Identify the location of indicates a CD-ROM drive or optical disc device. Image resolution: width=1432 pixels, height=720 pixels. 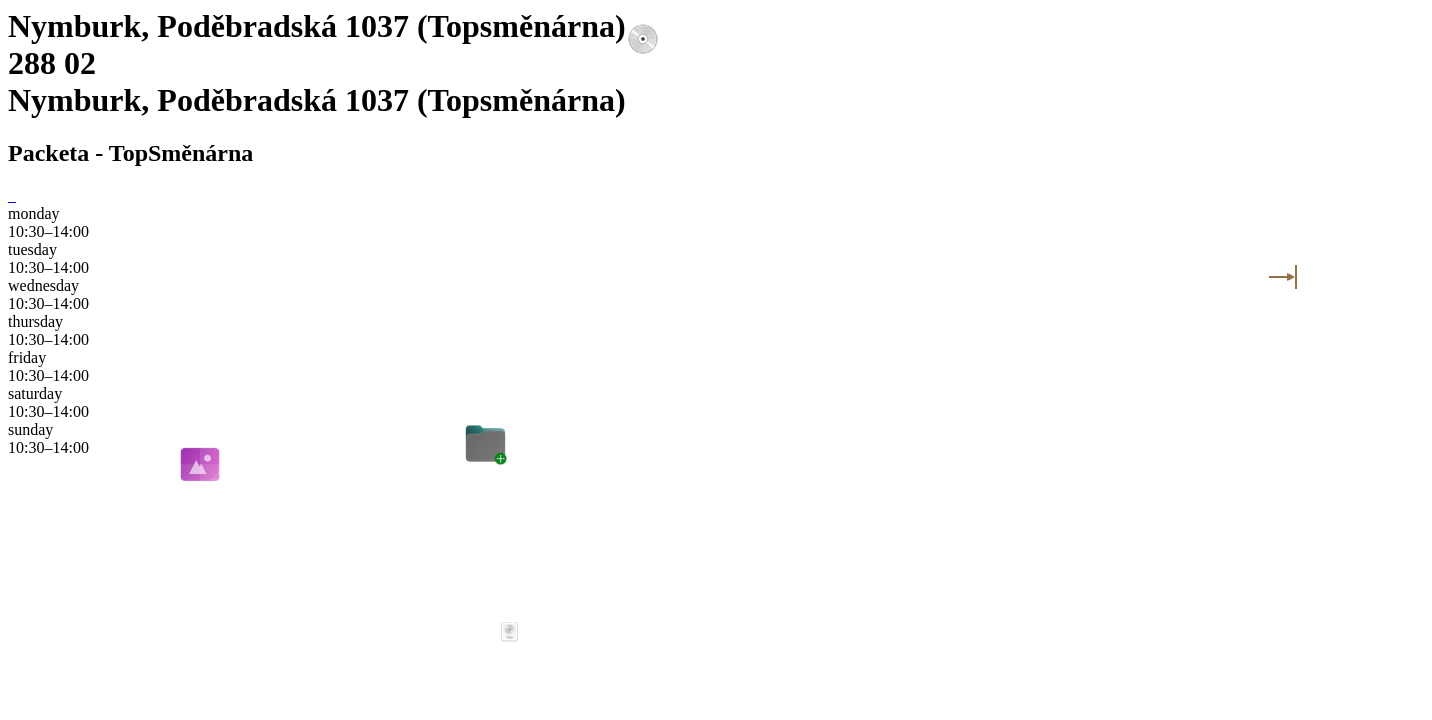
(643, 39).